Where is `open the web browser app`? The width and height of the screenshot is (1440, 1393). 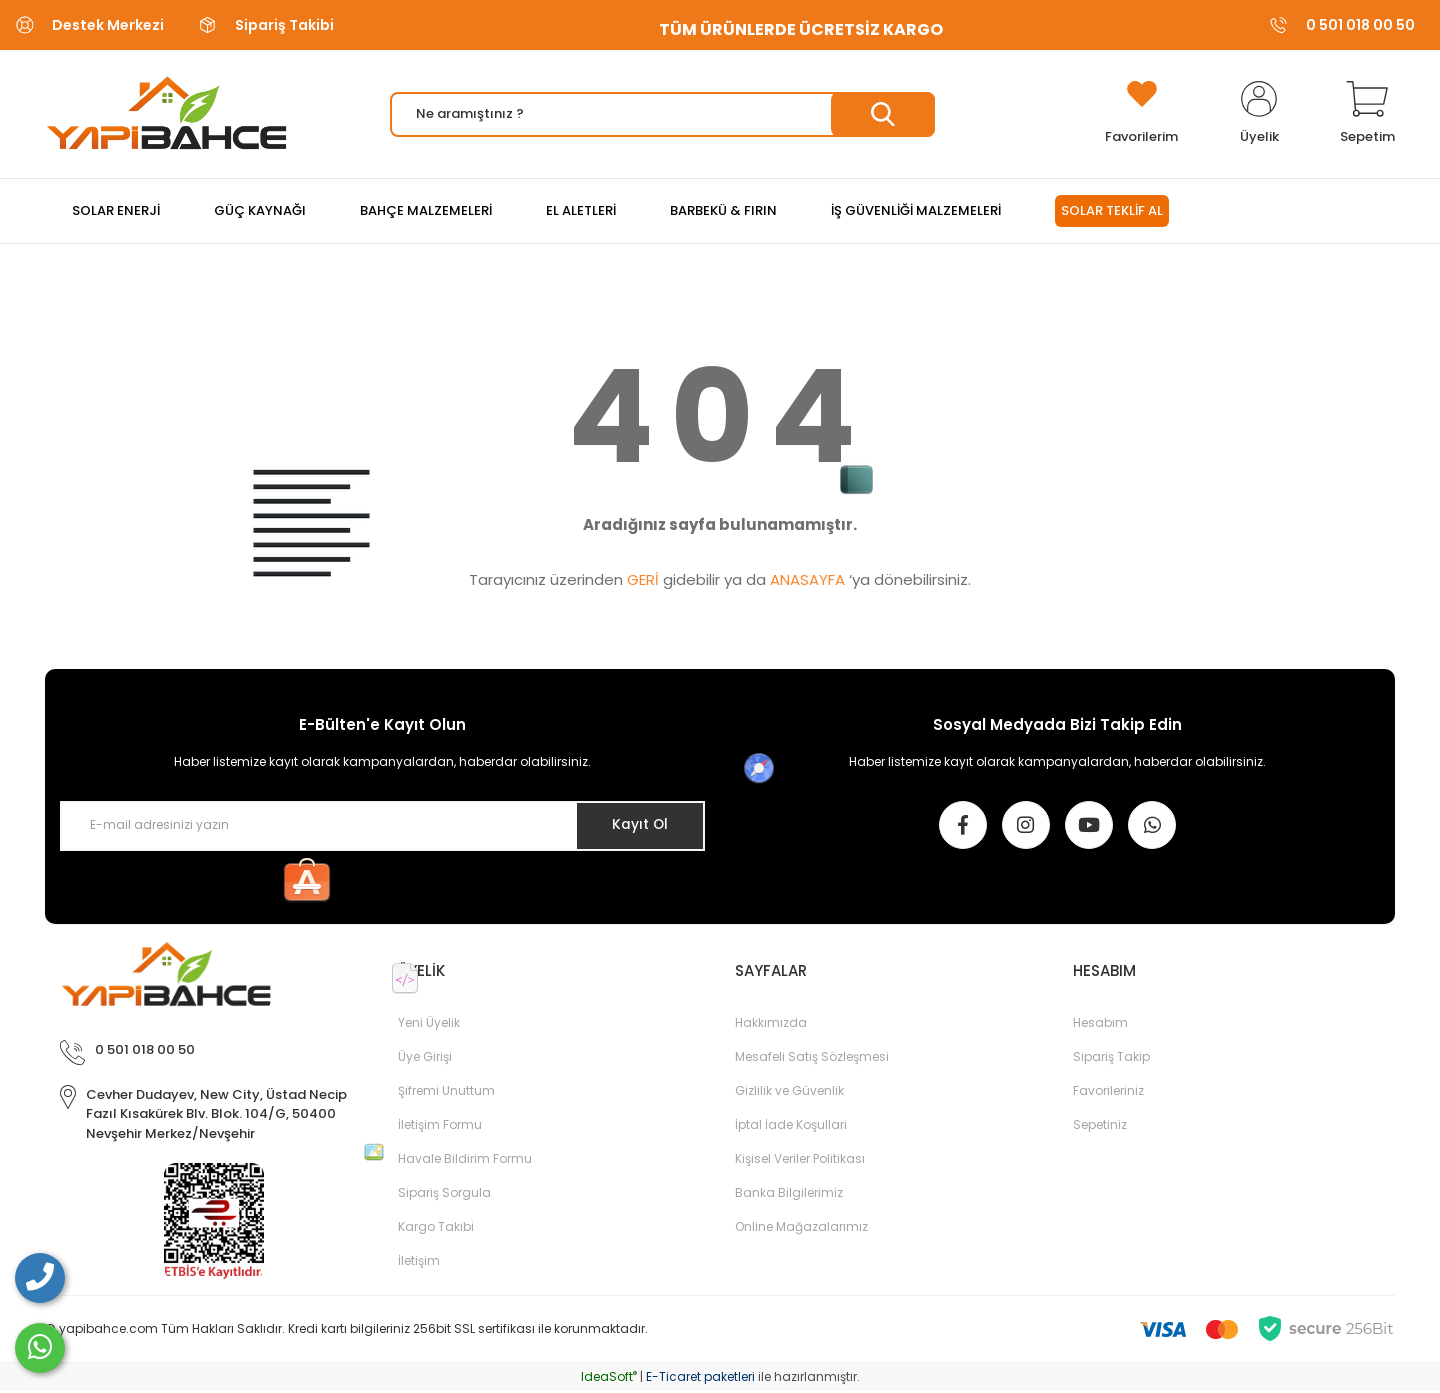
open the web browser app is located at coordinates (759, 768).